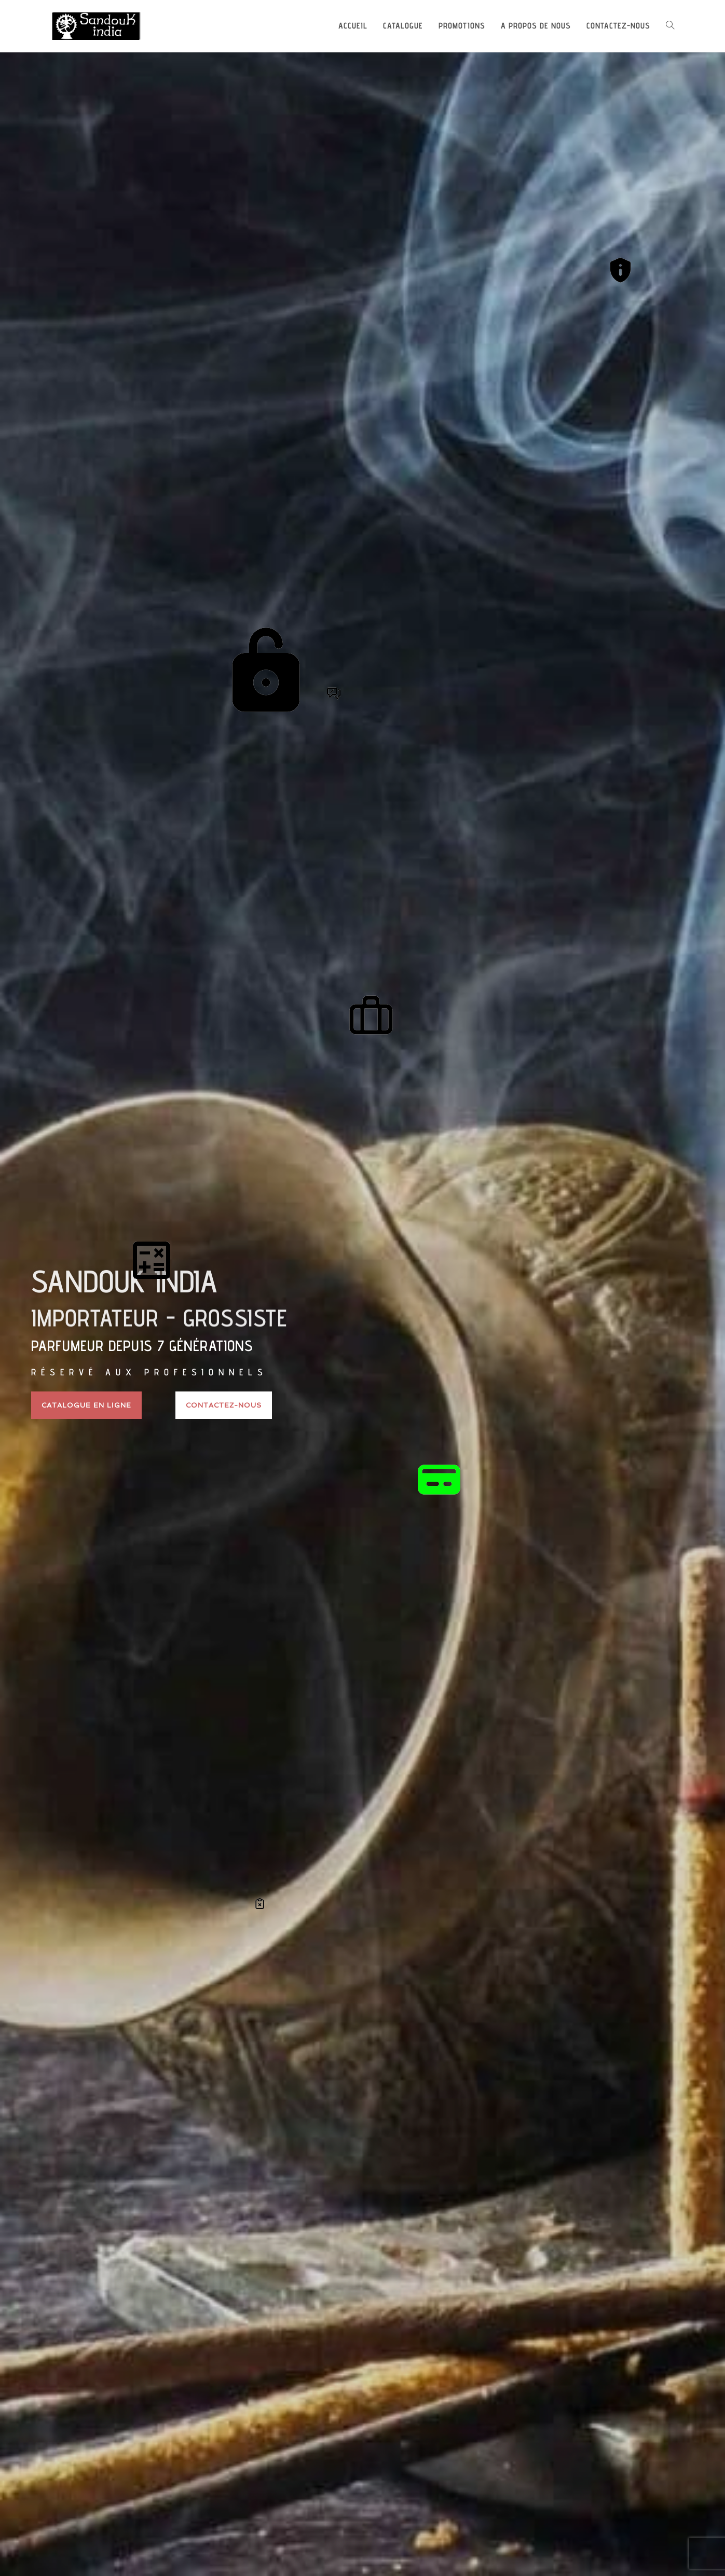  Describe the element at coordinates (259, 1903) in the screenshot. I see `clear clipboard contents` at that location.